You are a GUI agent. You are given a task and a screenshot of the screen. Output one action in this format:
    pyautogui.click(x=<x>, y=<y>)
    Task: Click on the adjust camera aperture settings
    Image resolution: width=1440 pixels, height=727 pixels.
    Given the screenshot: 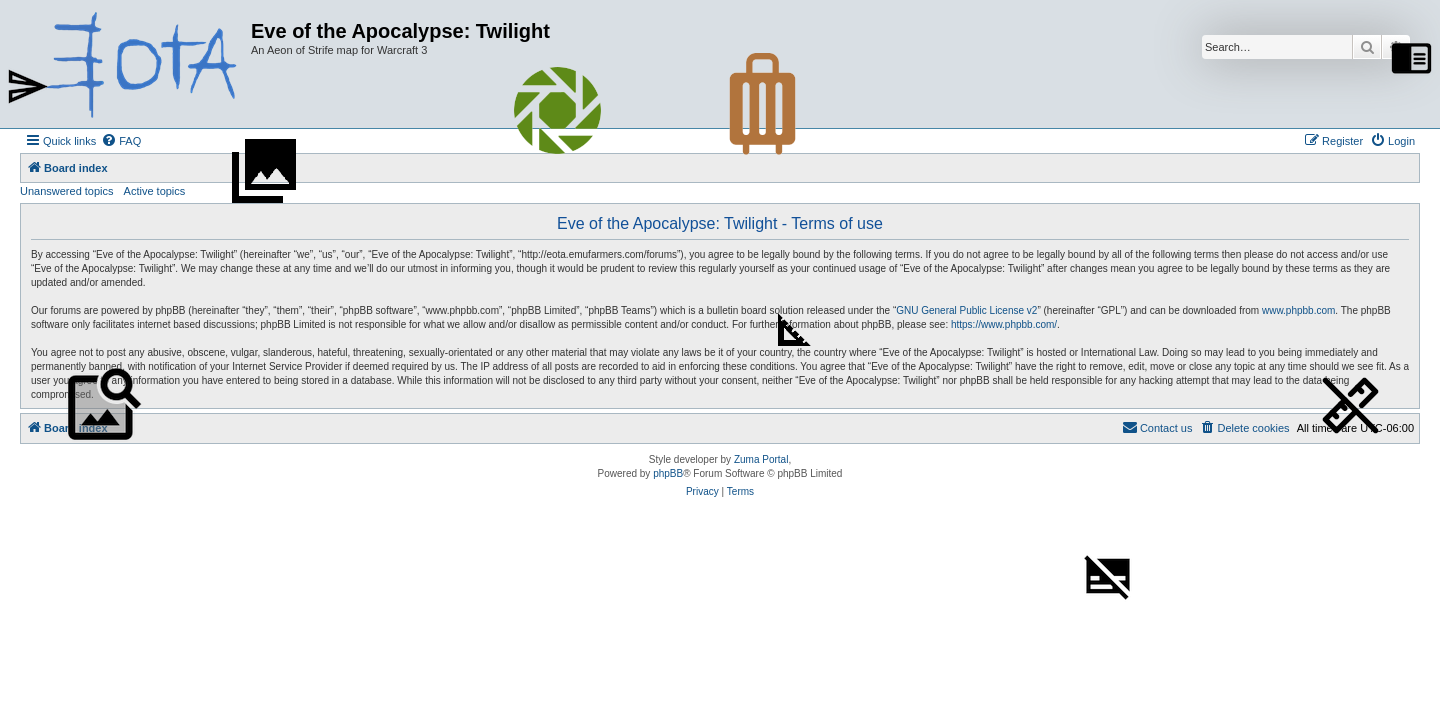 What is the action you would take?
    pyautogui.click(x=557, y=110)
    